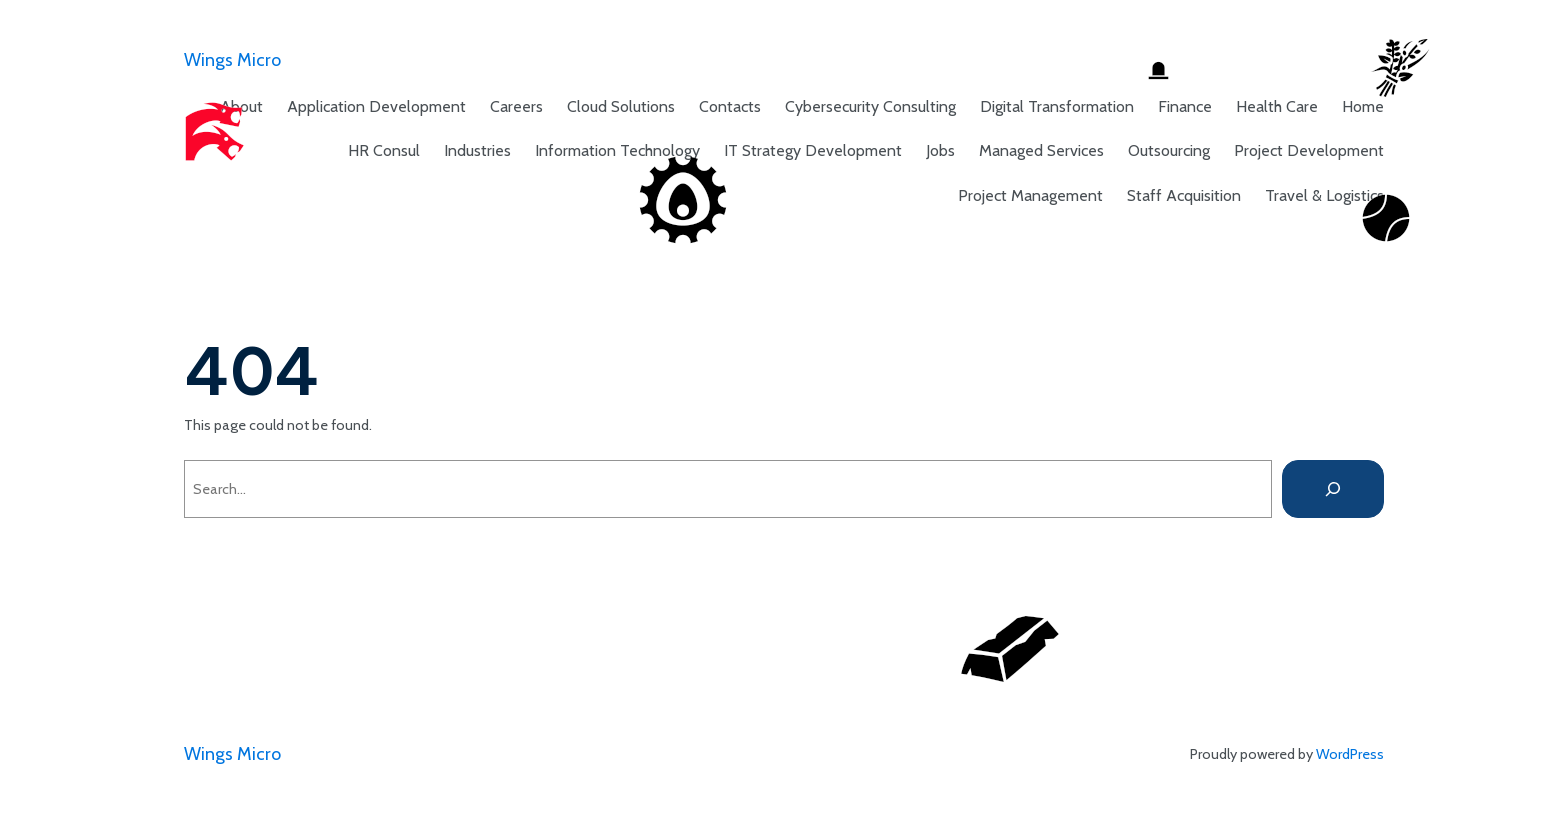 The height and width of the screenshot is (815, 1568). I want to click on indicates a deceased character or game over state, so click(1158, 70).